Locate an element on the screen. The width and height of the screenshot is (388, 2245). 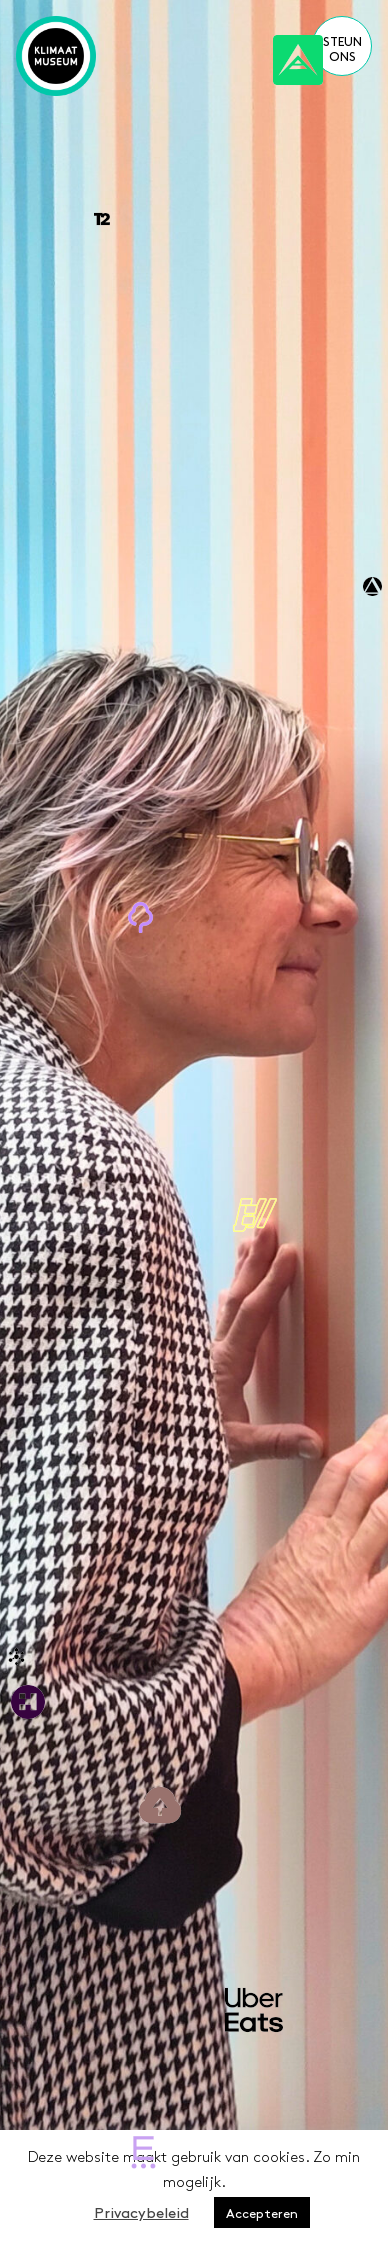
apply emphasis formatting to selected text is located at coordinates (143, 2151).